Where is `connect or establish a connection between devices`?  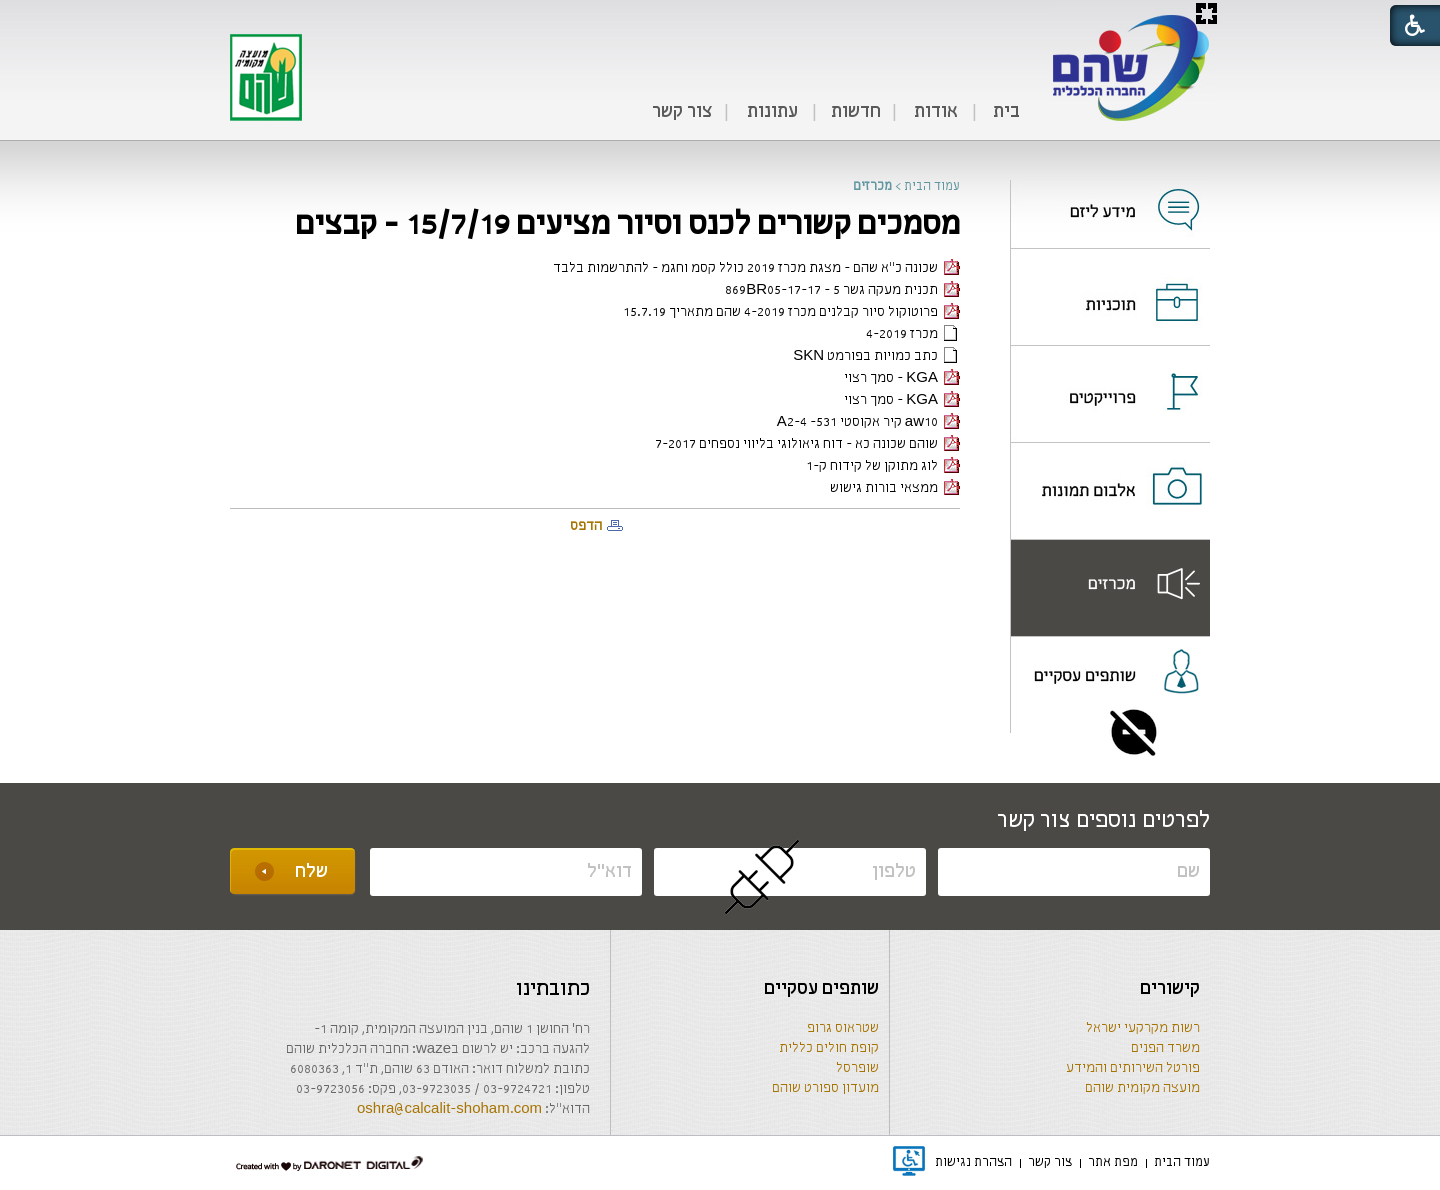 connect or establish a connection between devices is located at coordinates (762, 877).